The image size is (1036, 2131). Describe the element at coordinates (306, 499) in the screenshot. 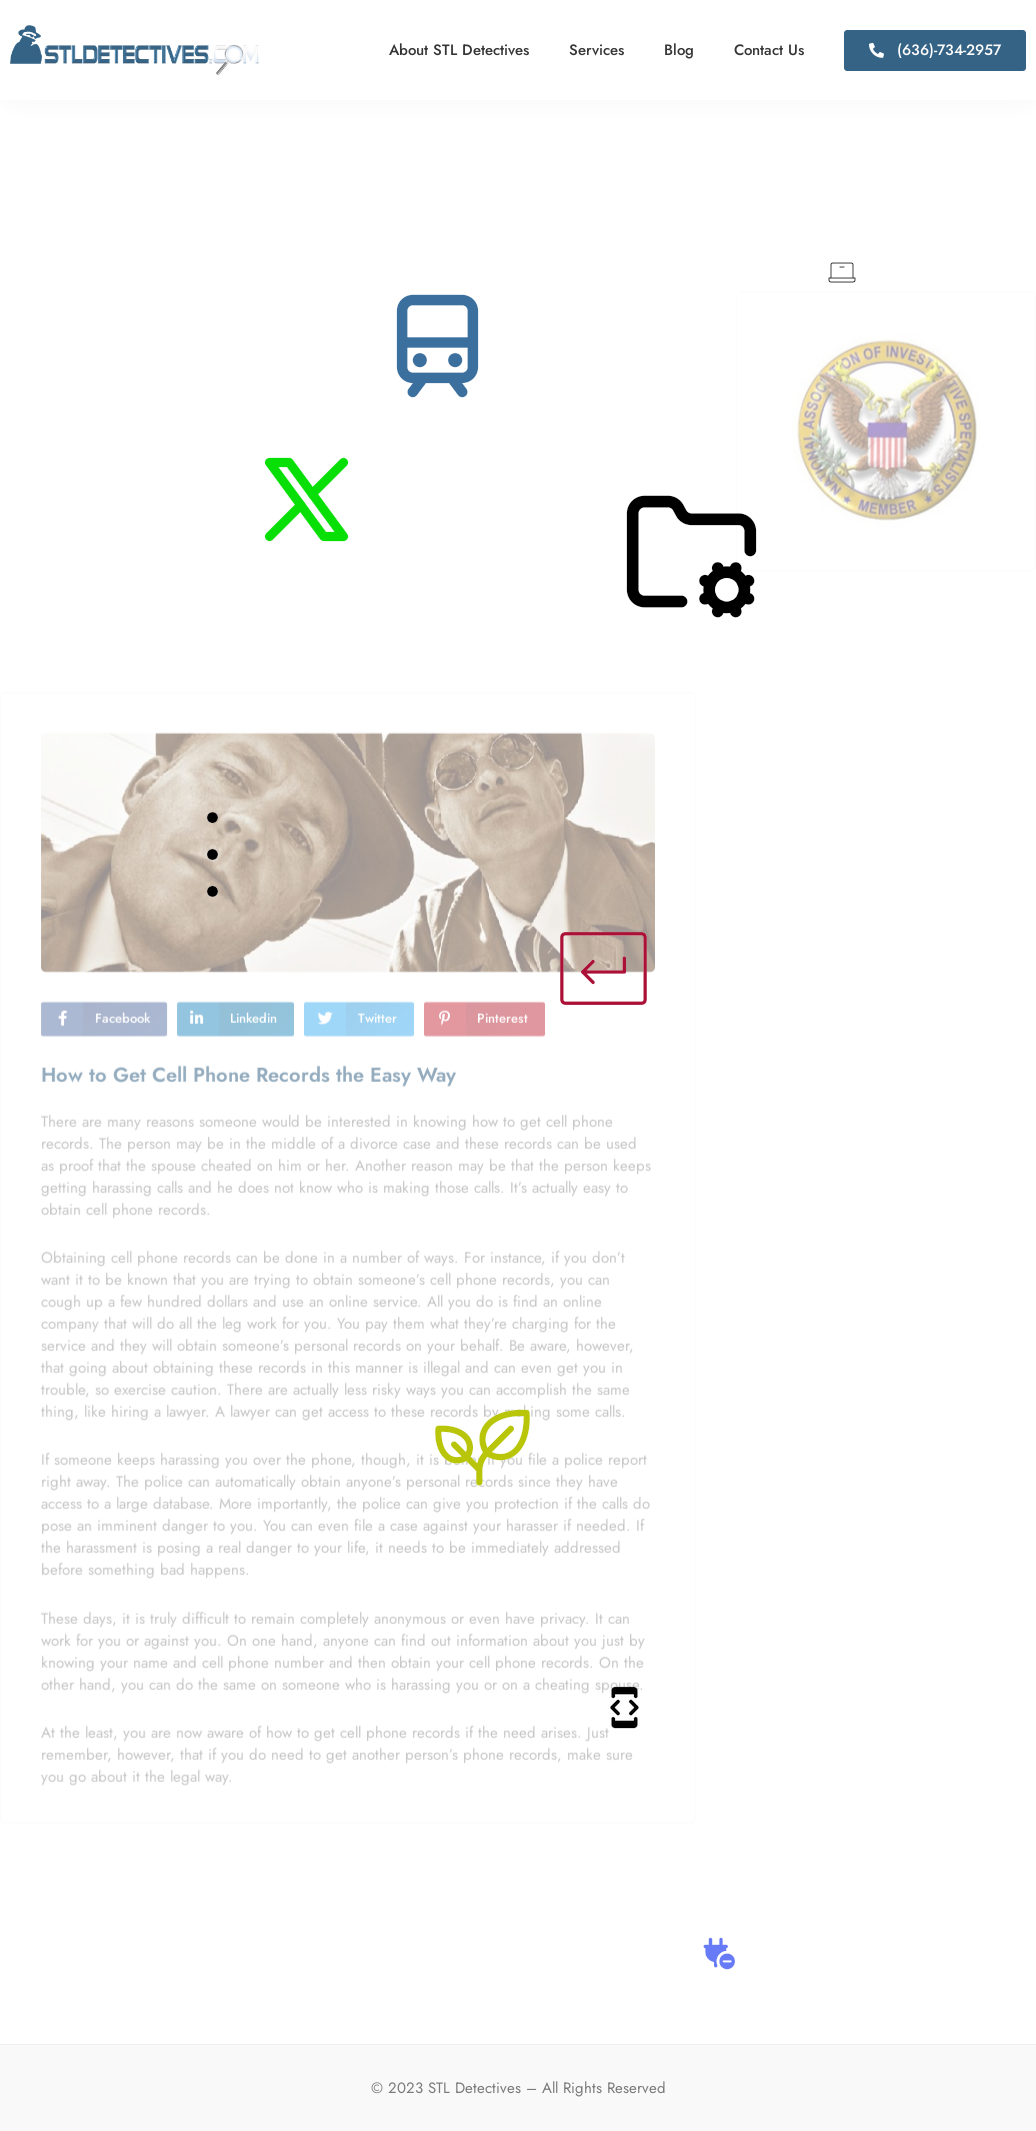

I see `share to X (formerly Twitter)` at that location.